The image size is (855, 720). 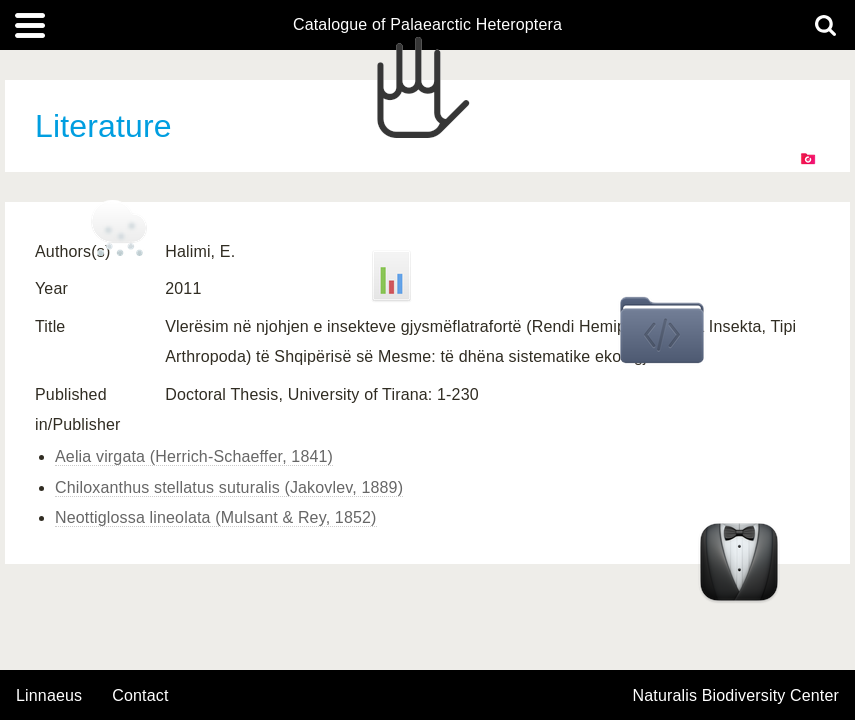 I want to click on open an opendocument chart template file, so click(x=391, y=275).